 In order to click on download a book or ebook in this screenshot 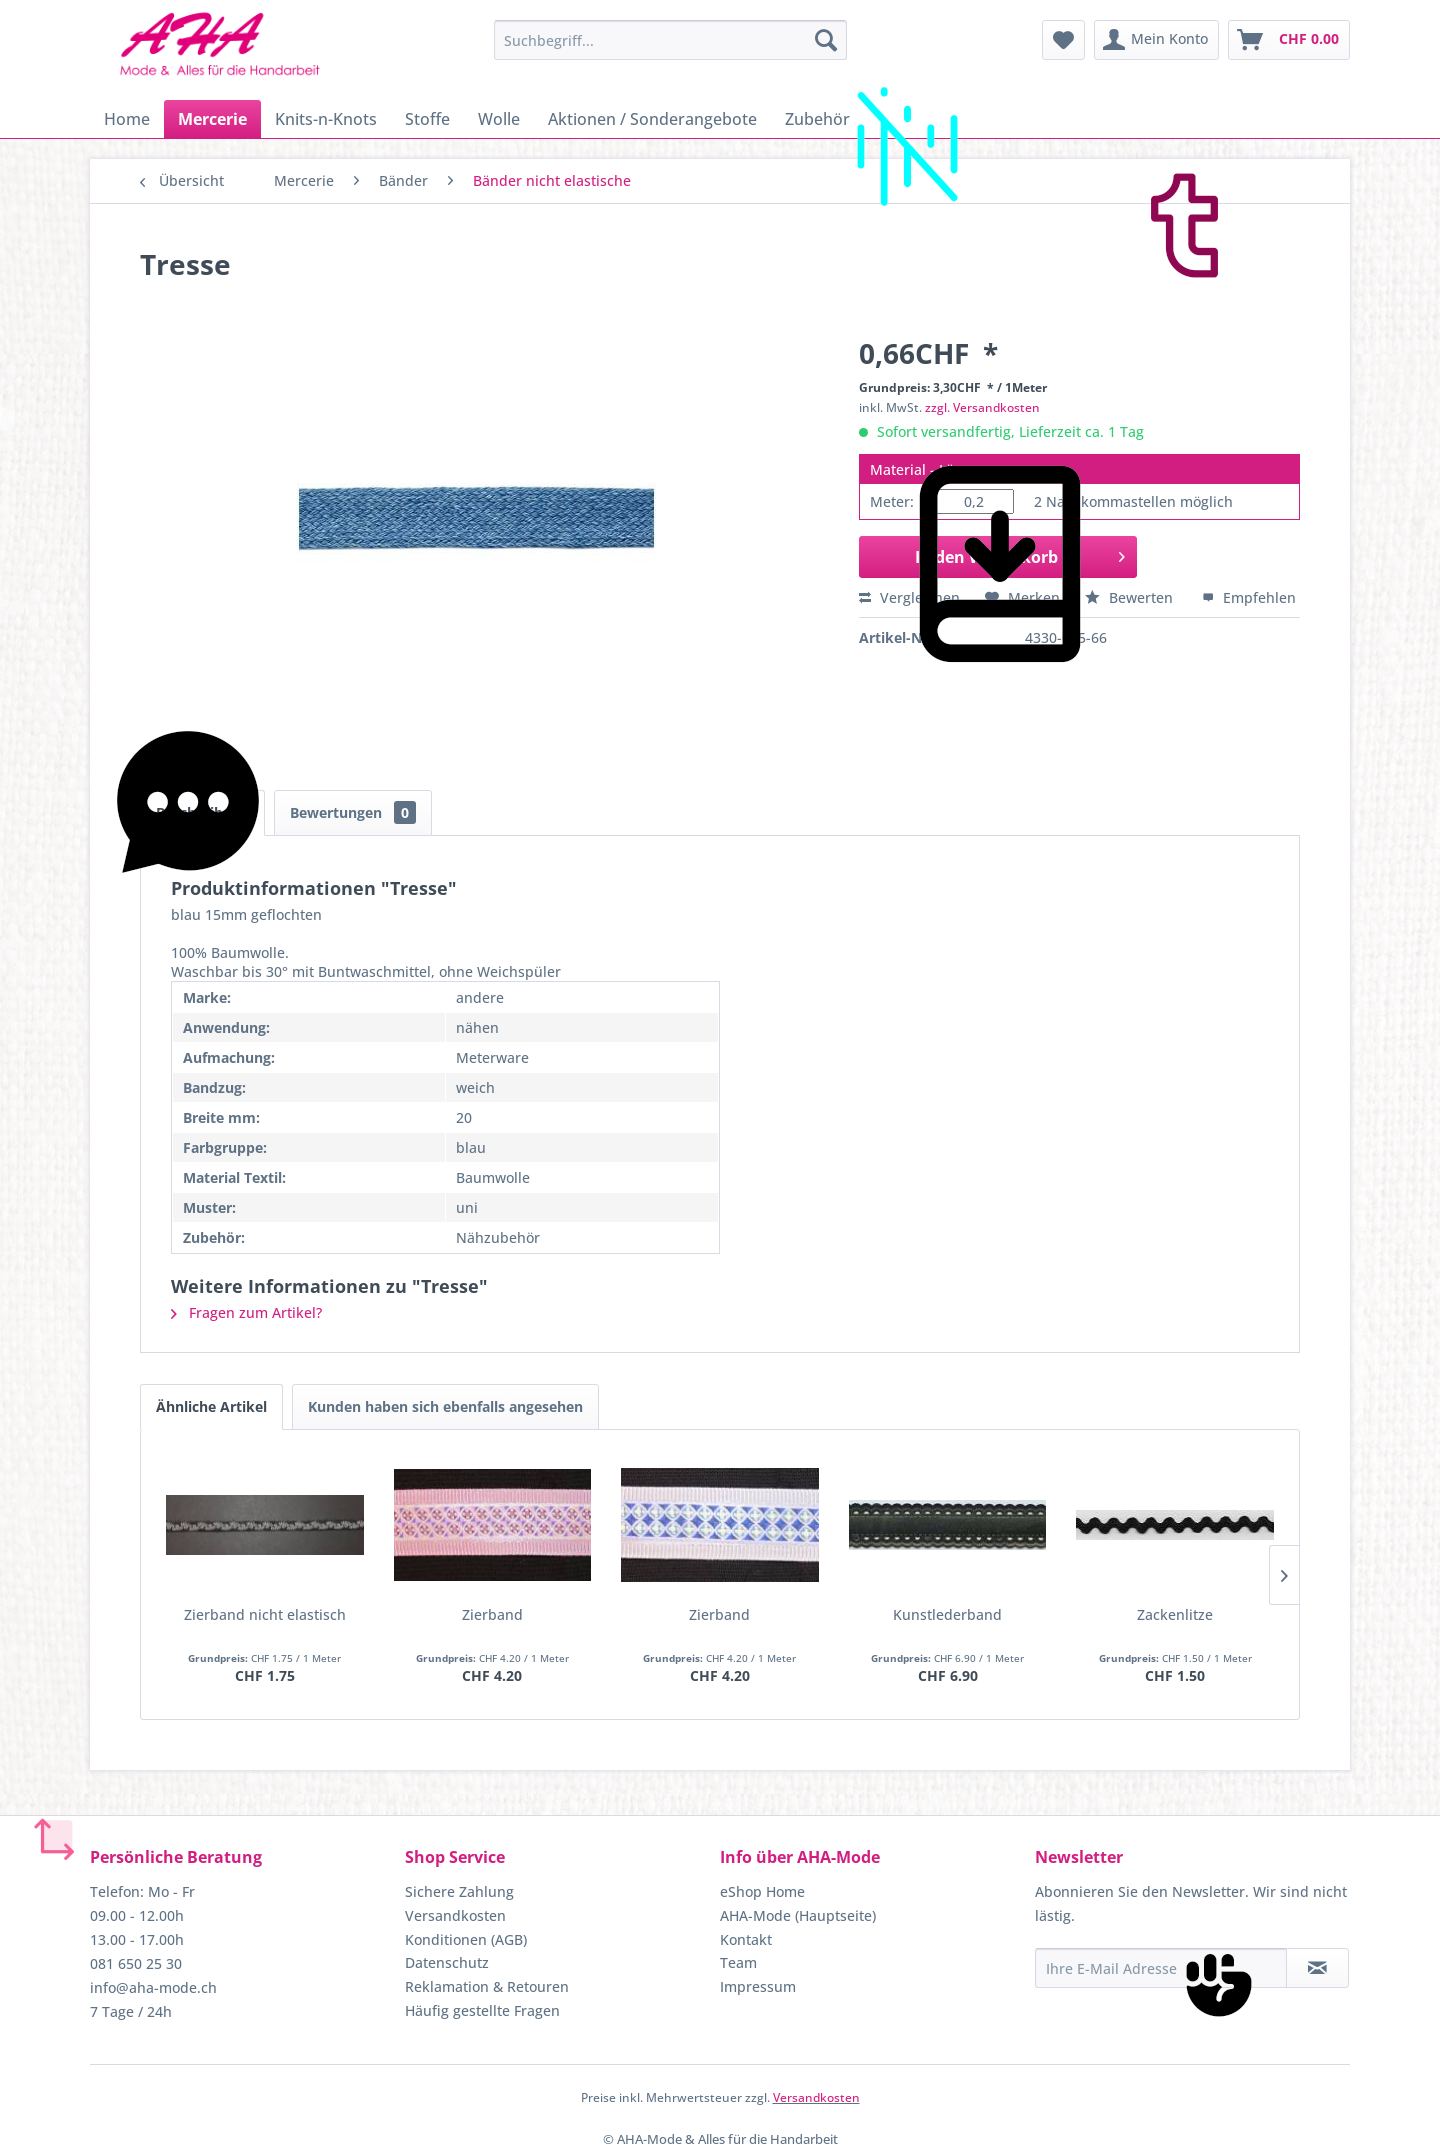, I will do `click(1000, 564)`.